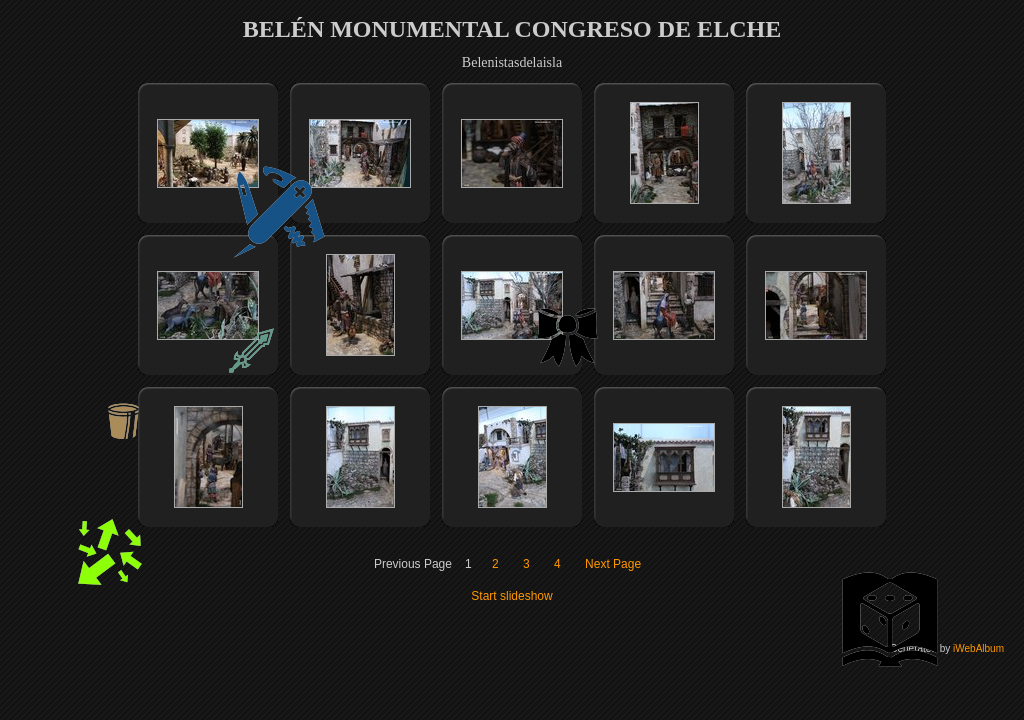 The image size is (1024, 720). What do you see at coordinates (567, 337) in the screenshot?
I see `add a decorative bow or ribbon to gift wrapping` at bounding box center [567, 337].